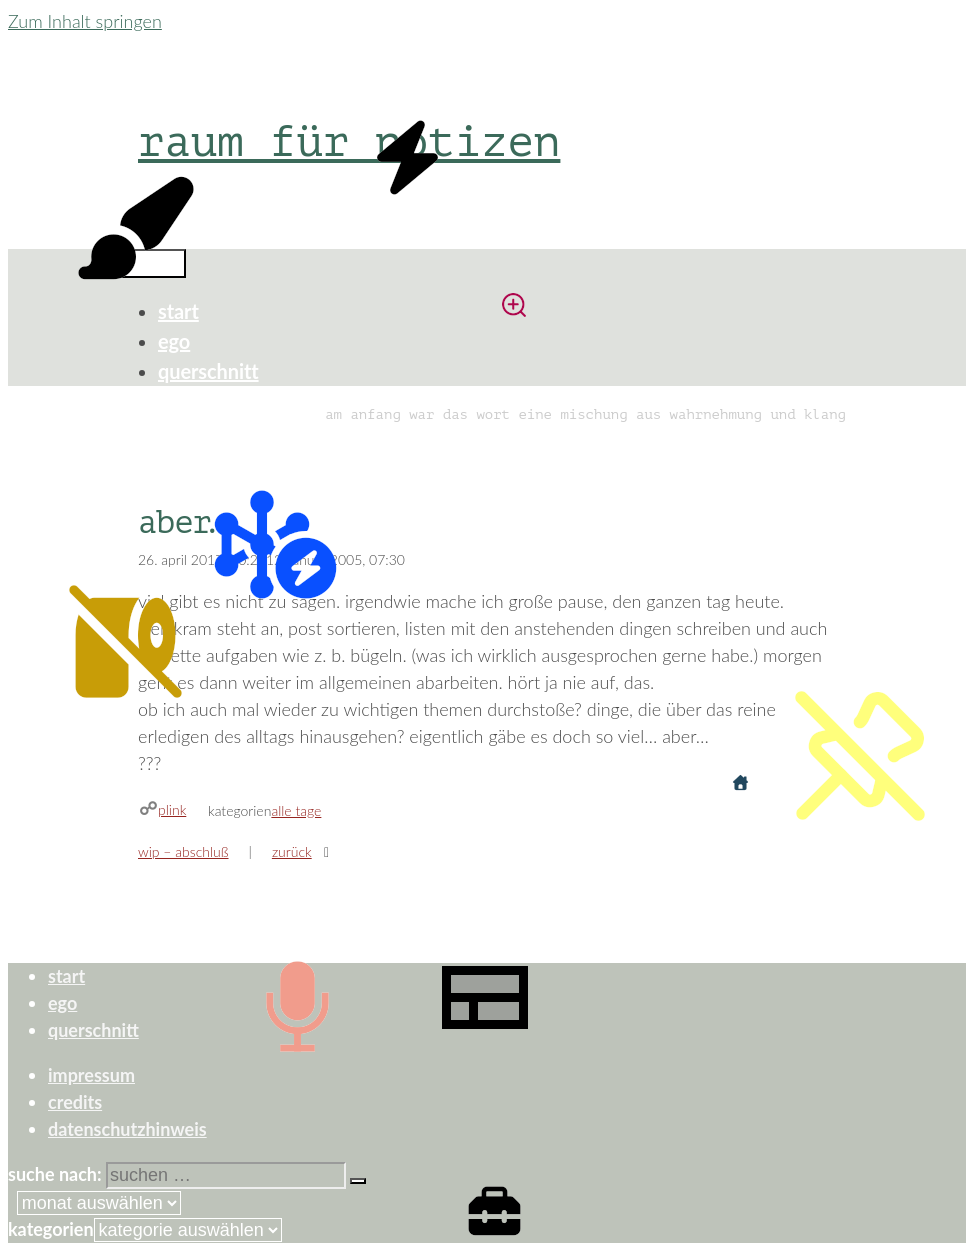  Describe the element at coordinates (407, 157) in the screenshot. I see `indicates fast or instant action` at that location.